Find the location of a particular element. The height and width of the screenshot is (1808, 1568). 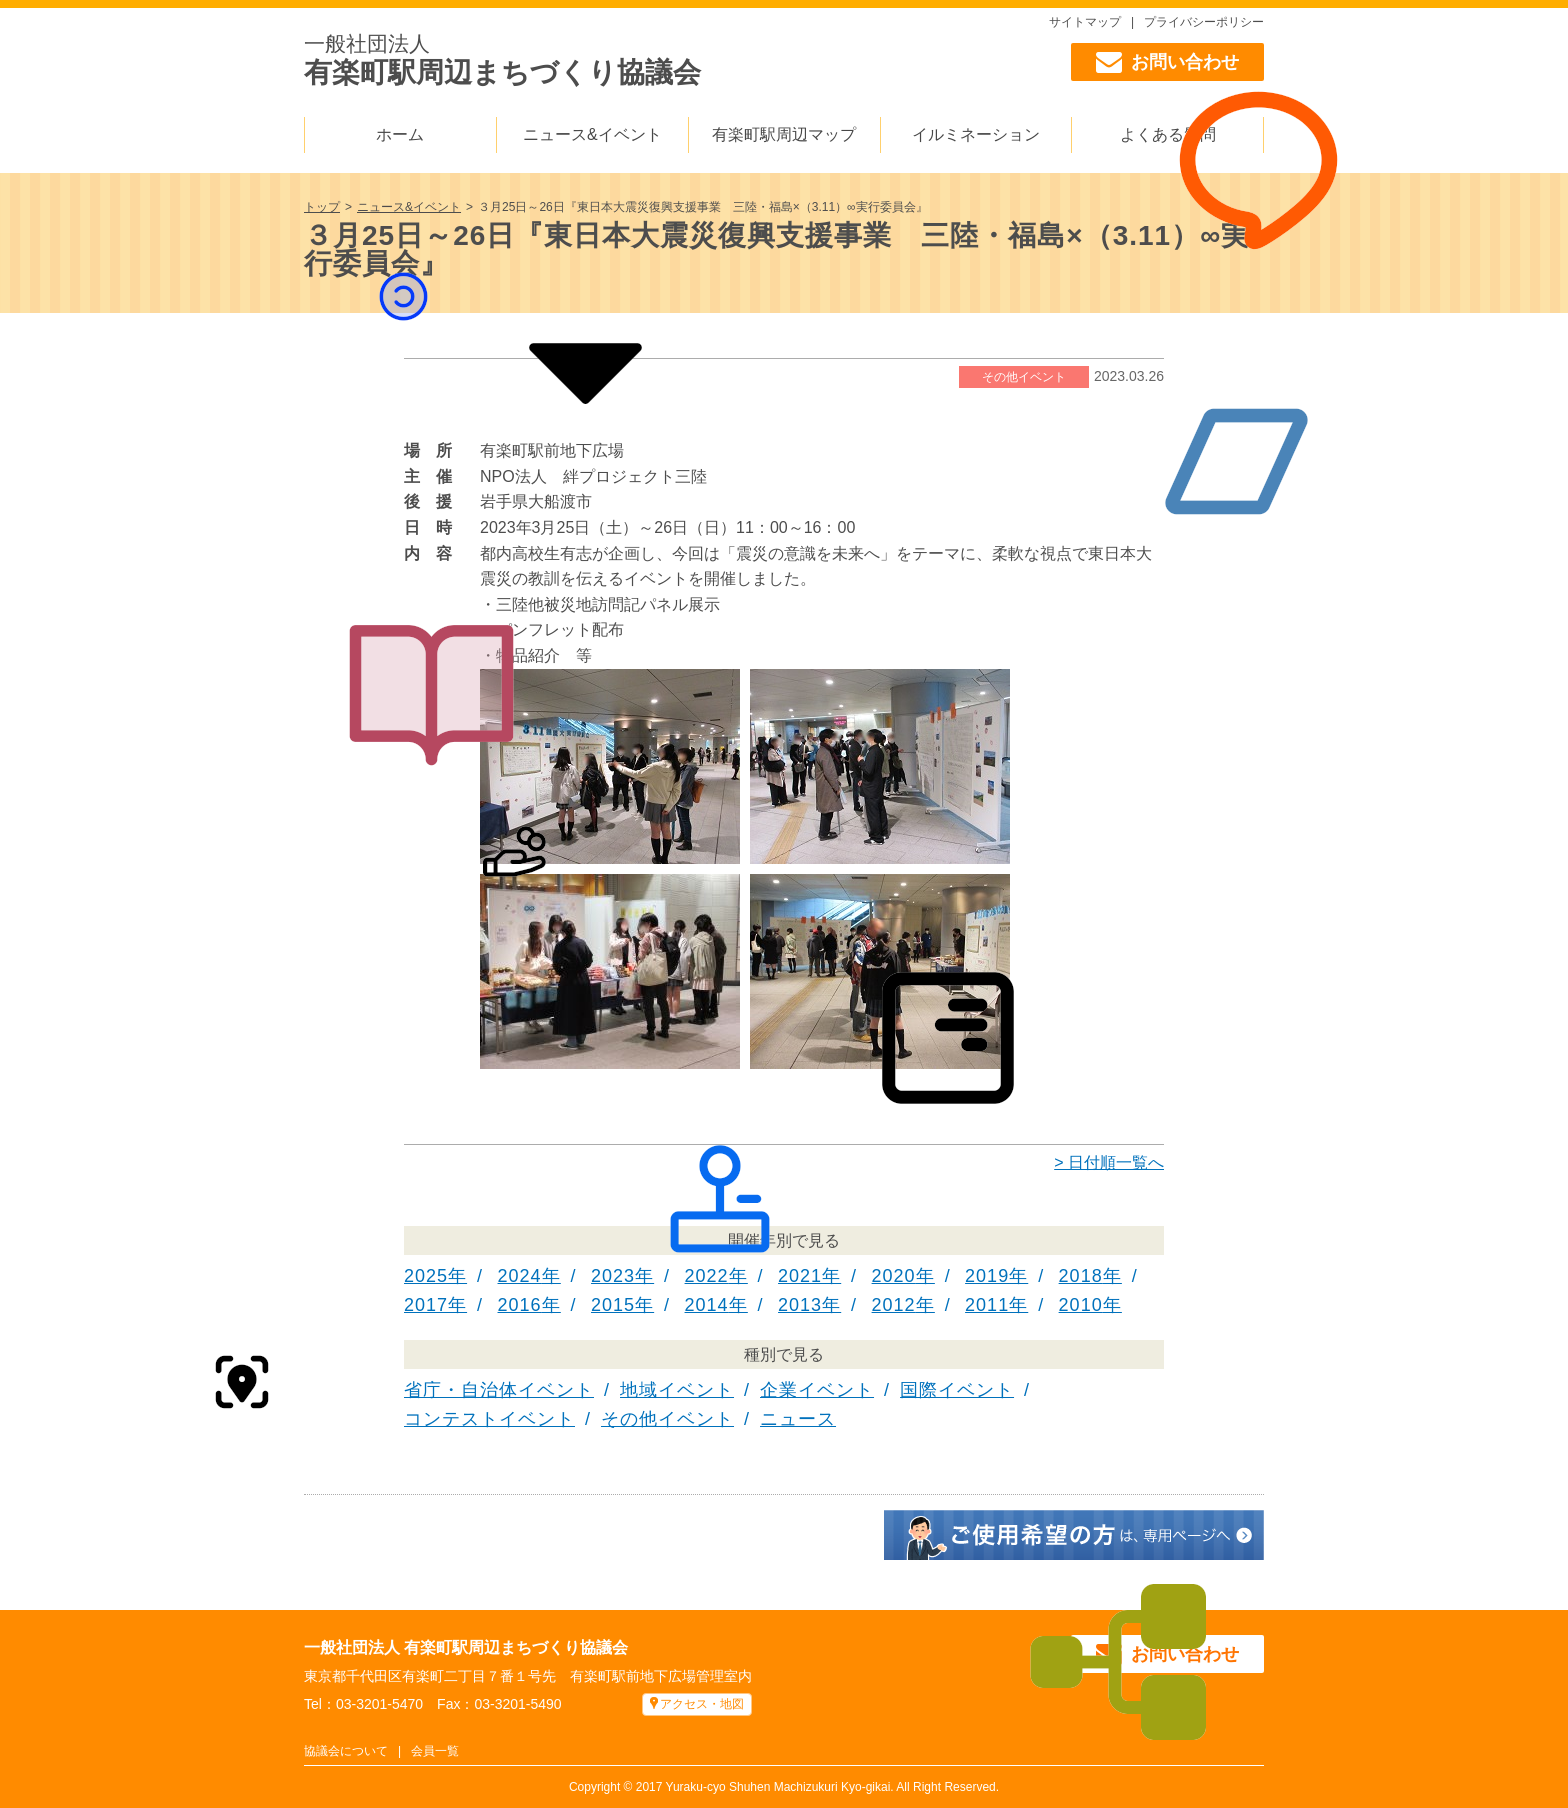

view hierarchical organization or folder structure is located at coordinates (1128, 1662).